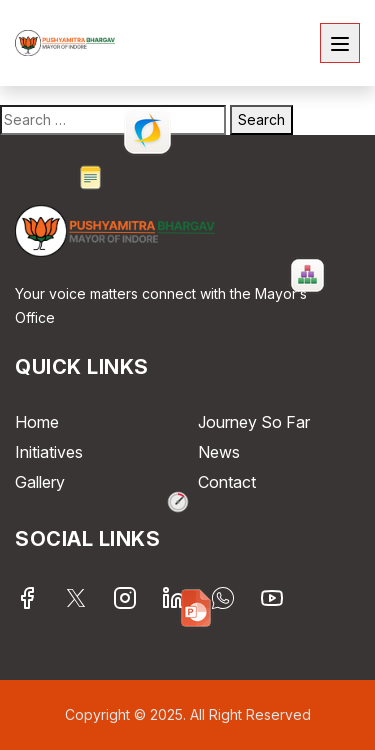  Describe the element at coordinates (147, 130) in the screenshot. I see `open CrossOver app to run Windows software` at that location.